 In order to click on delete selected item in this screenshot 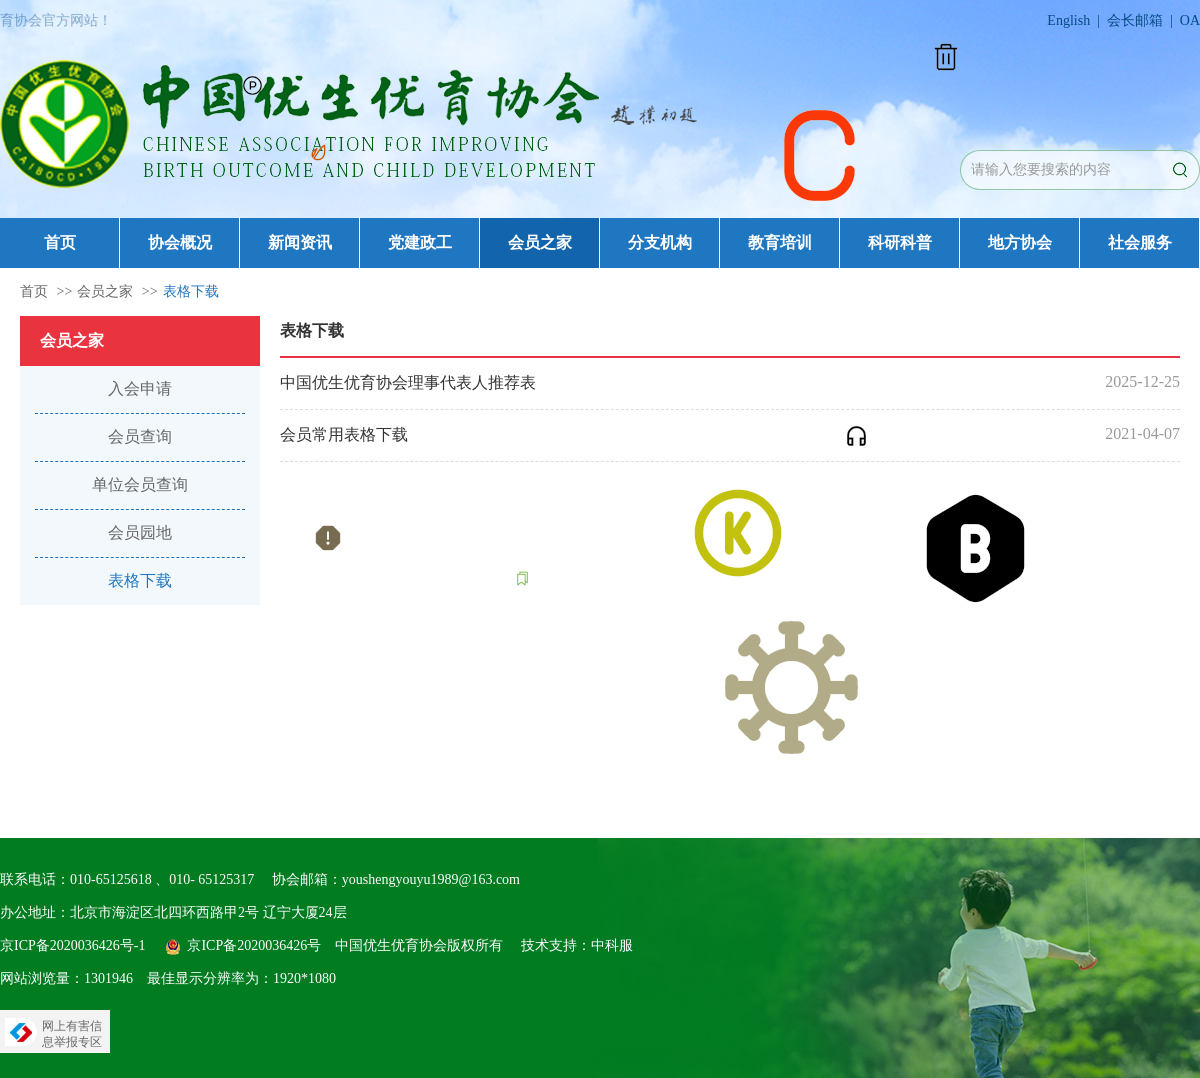, I will do `click(946, 57)`.